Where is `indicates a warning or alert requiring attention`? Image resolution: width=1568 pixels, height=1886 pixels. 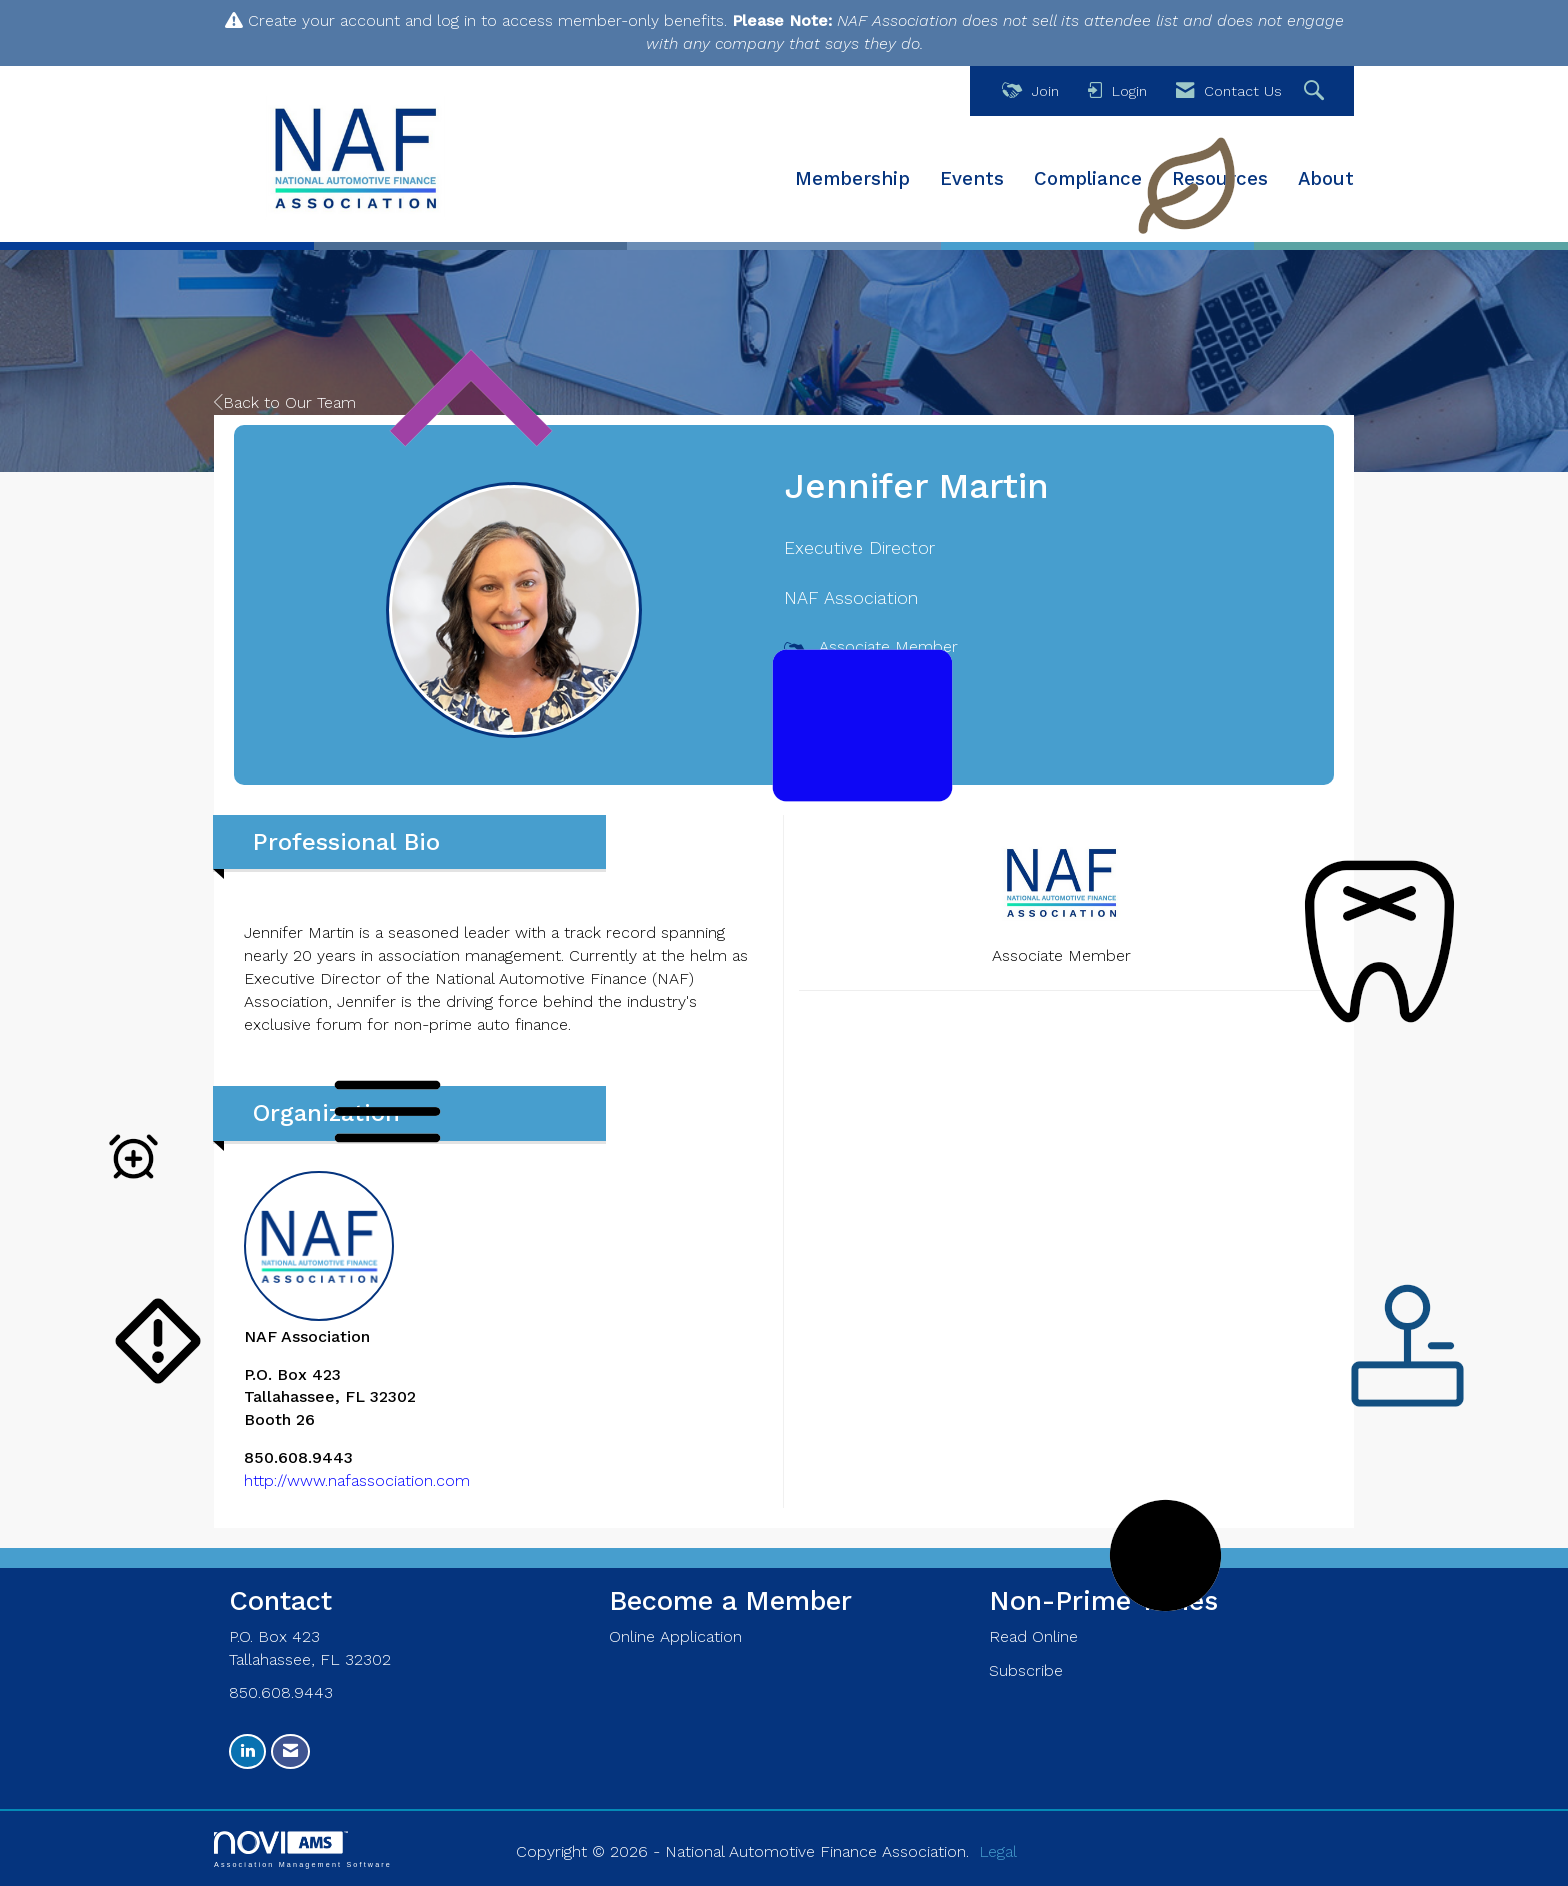 indicates a warning or alert requiring attention is located at coordinates (158, 1341).